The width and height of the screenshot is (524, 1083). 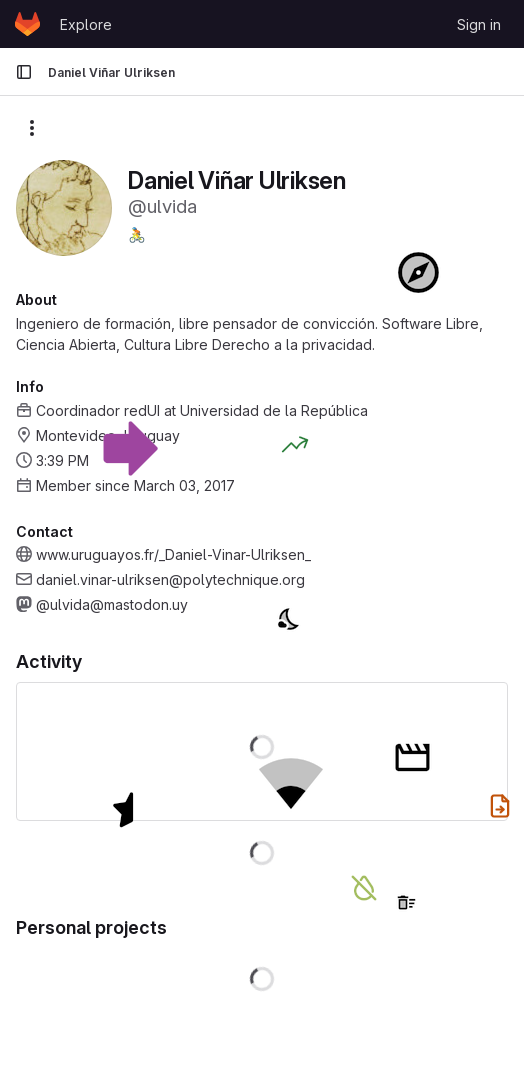 I want to click on disable water or liquid-related features, so click(x=364, y=888).